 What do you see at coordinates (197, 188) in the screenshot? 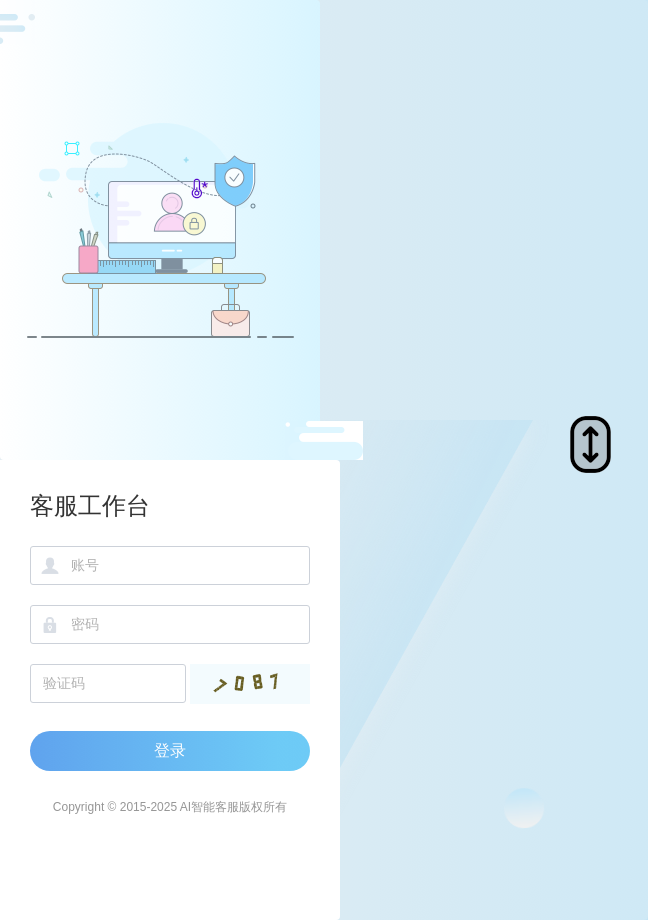
I see `indicates low temperature or cold conditions` at bounding box center [197, 188].